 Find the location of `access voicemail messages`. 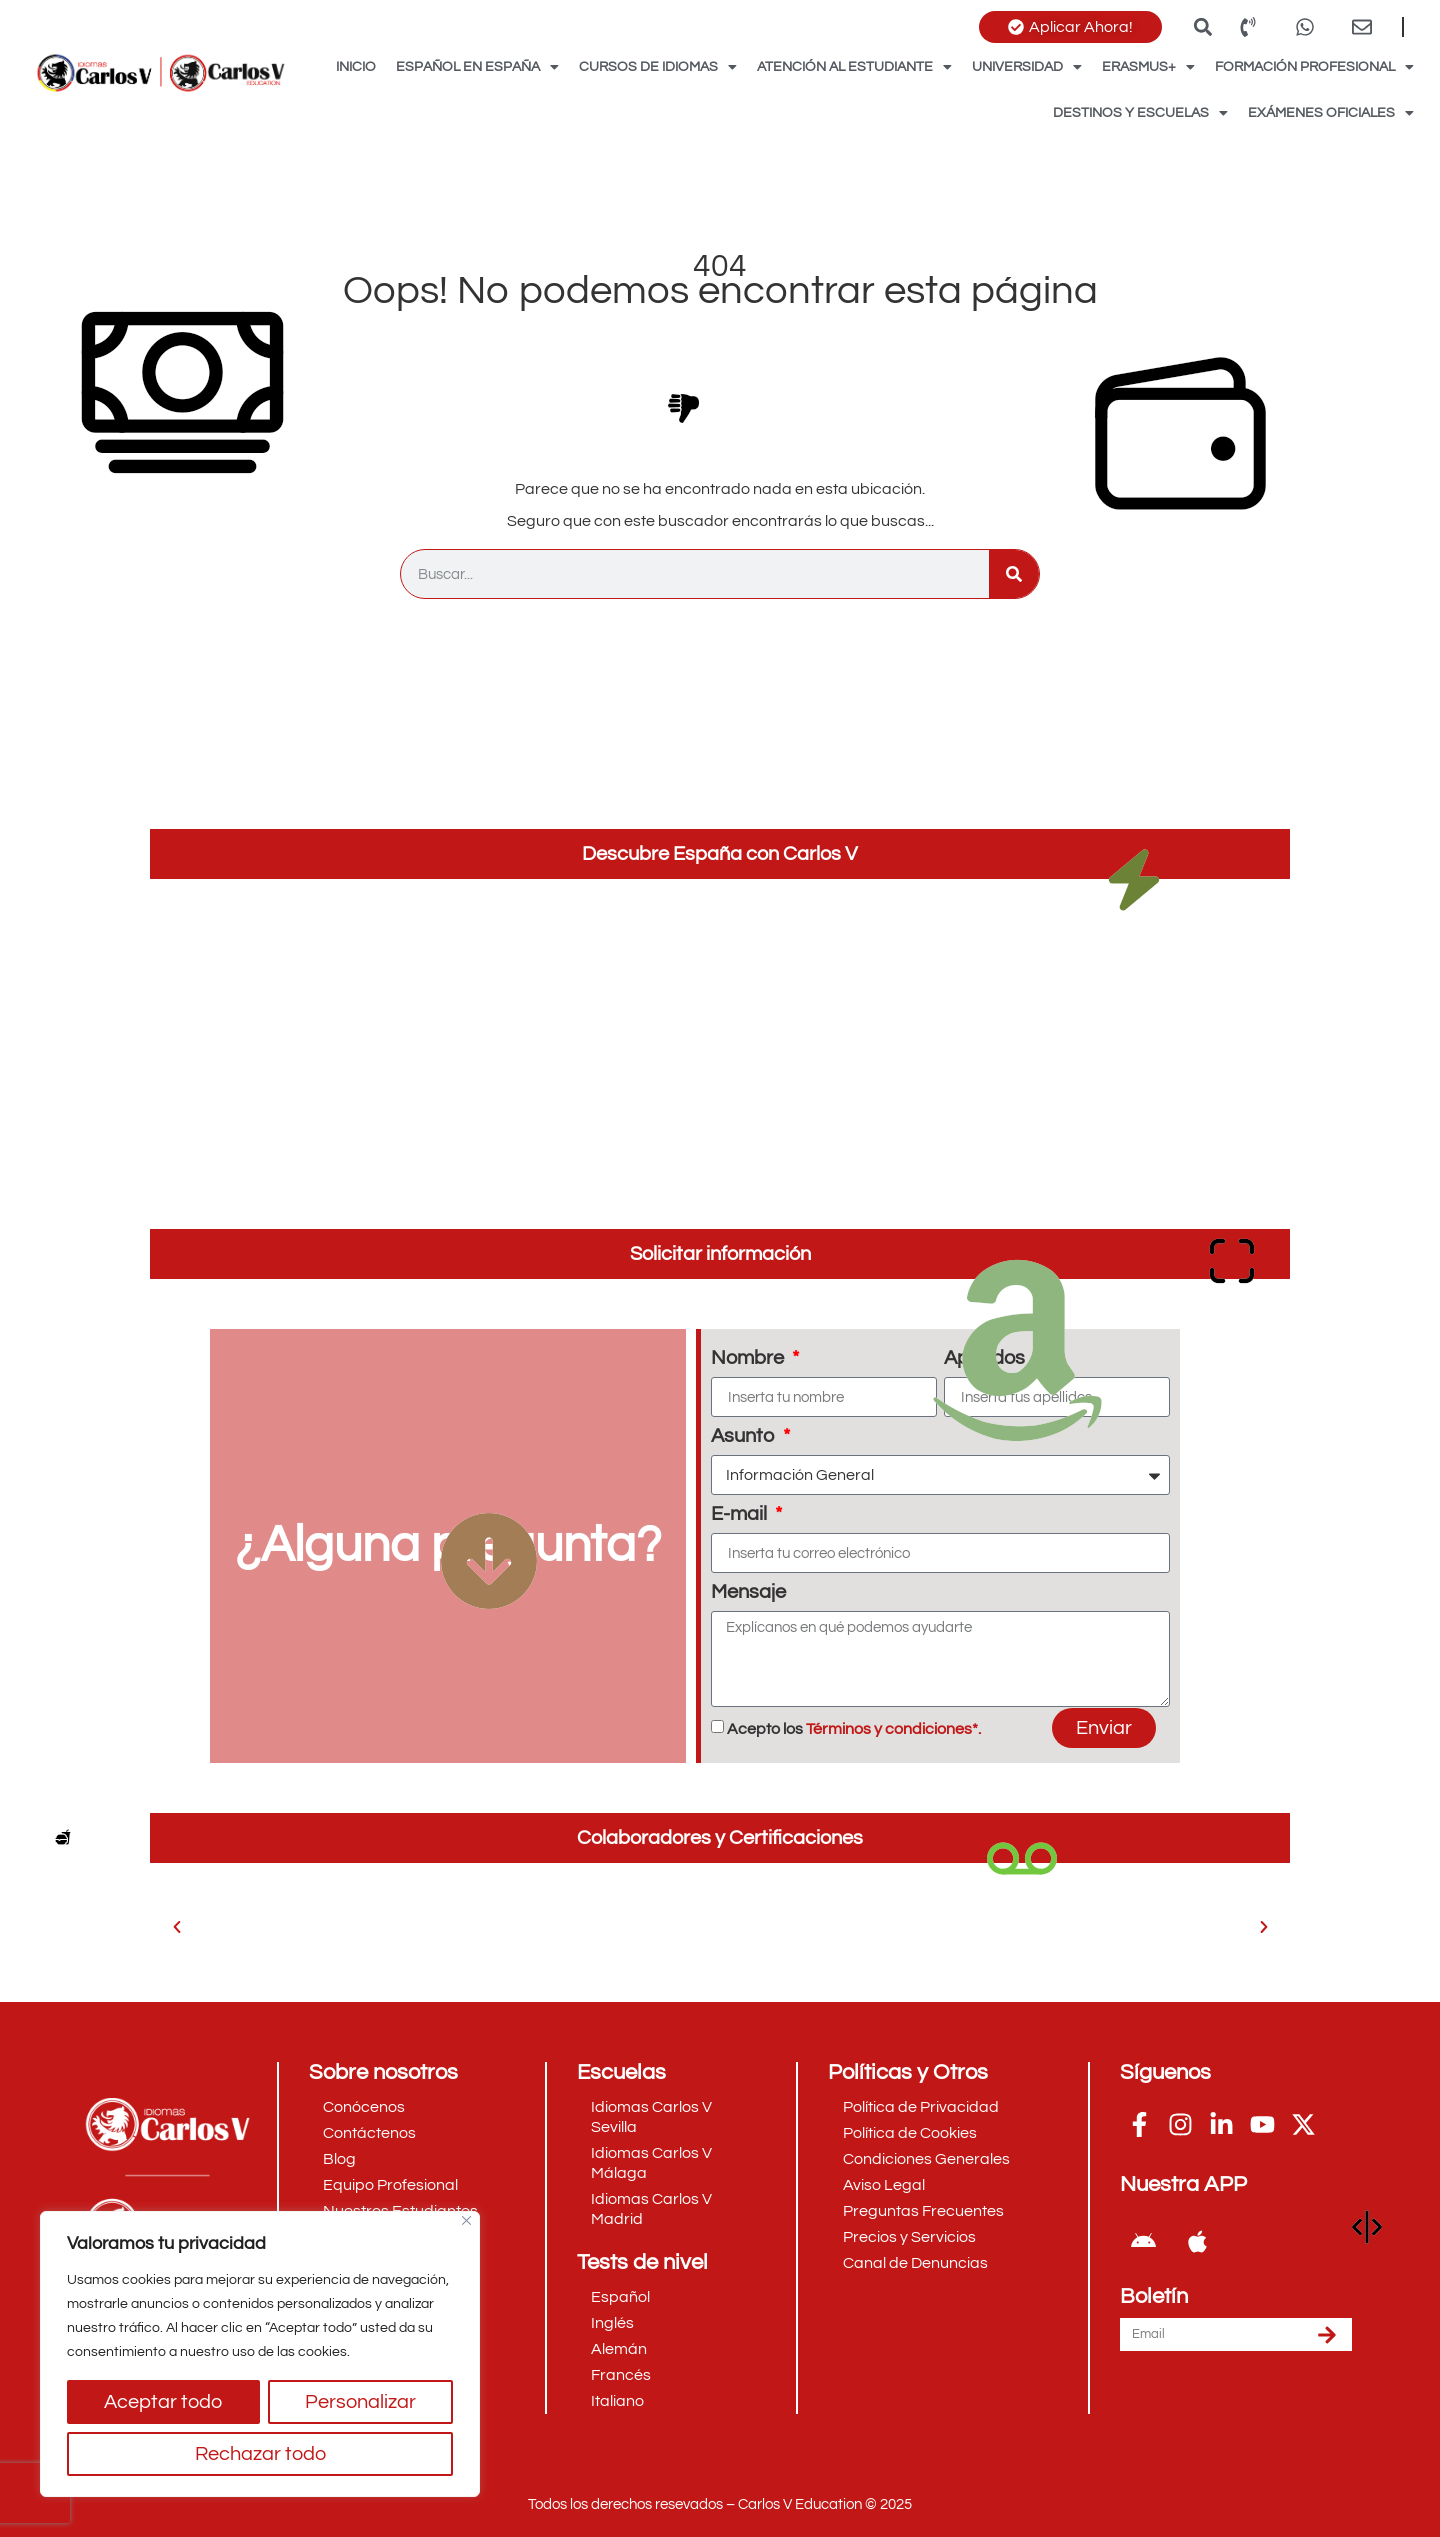

access voicemail messages is located at coordinates (1022, 1860).